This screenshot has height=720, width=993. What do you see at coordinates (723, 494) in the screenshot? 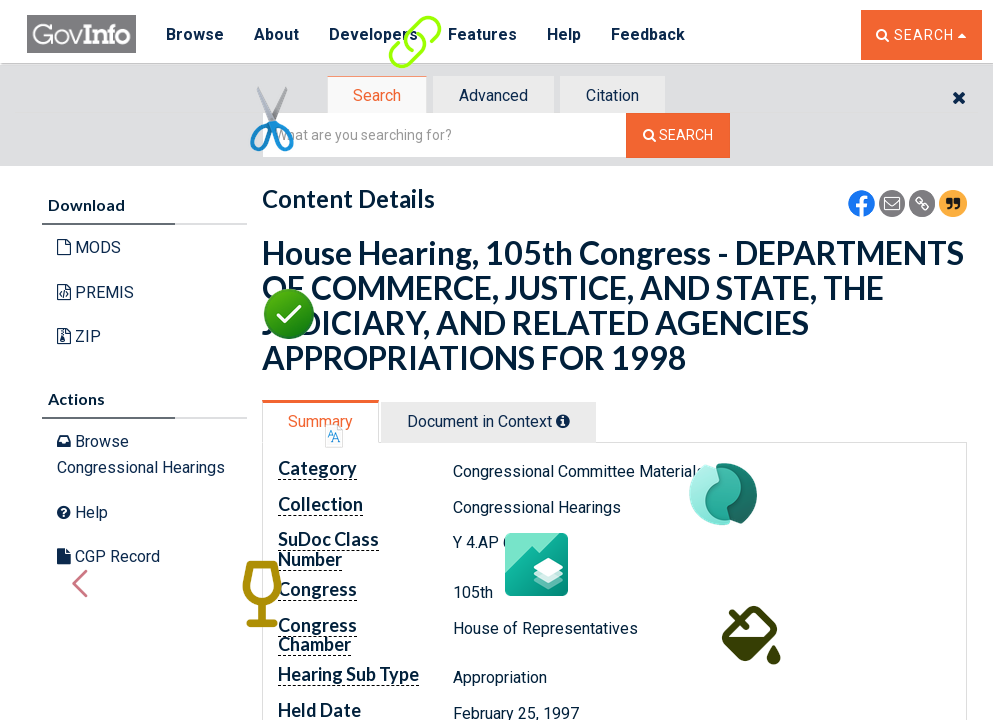
I see `open voice assistant app` at bounding box center [723, 494].